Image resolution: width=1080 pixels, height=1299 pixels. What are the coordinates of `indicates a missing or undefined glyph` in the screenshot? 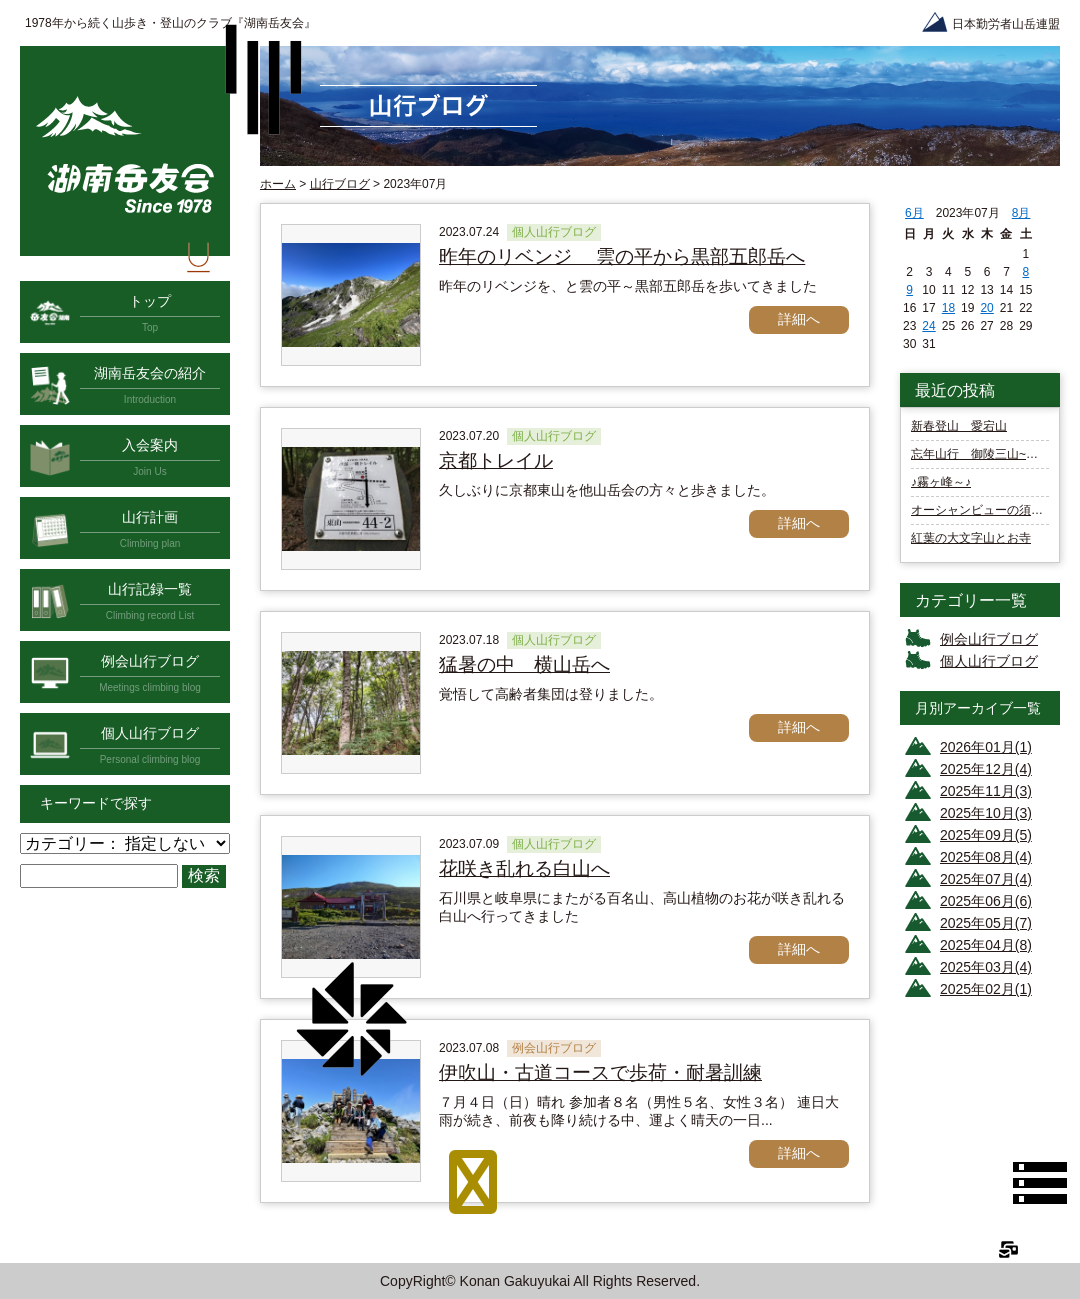 It's located at (473, 1182).